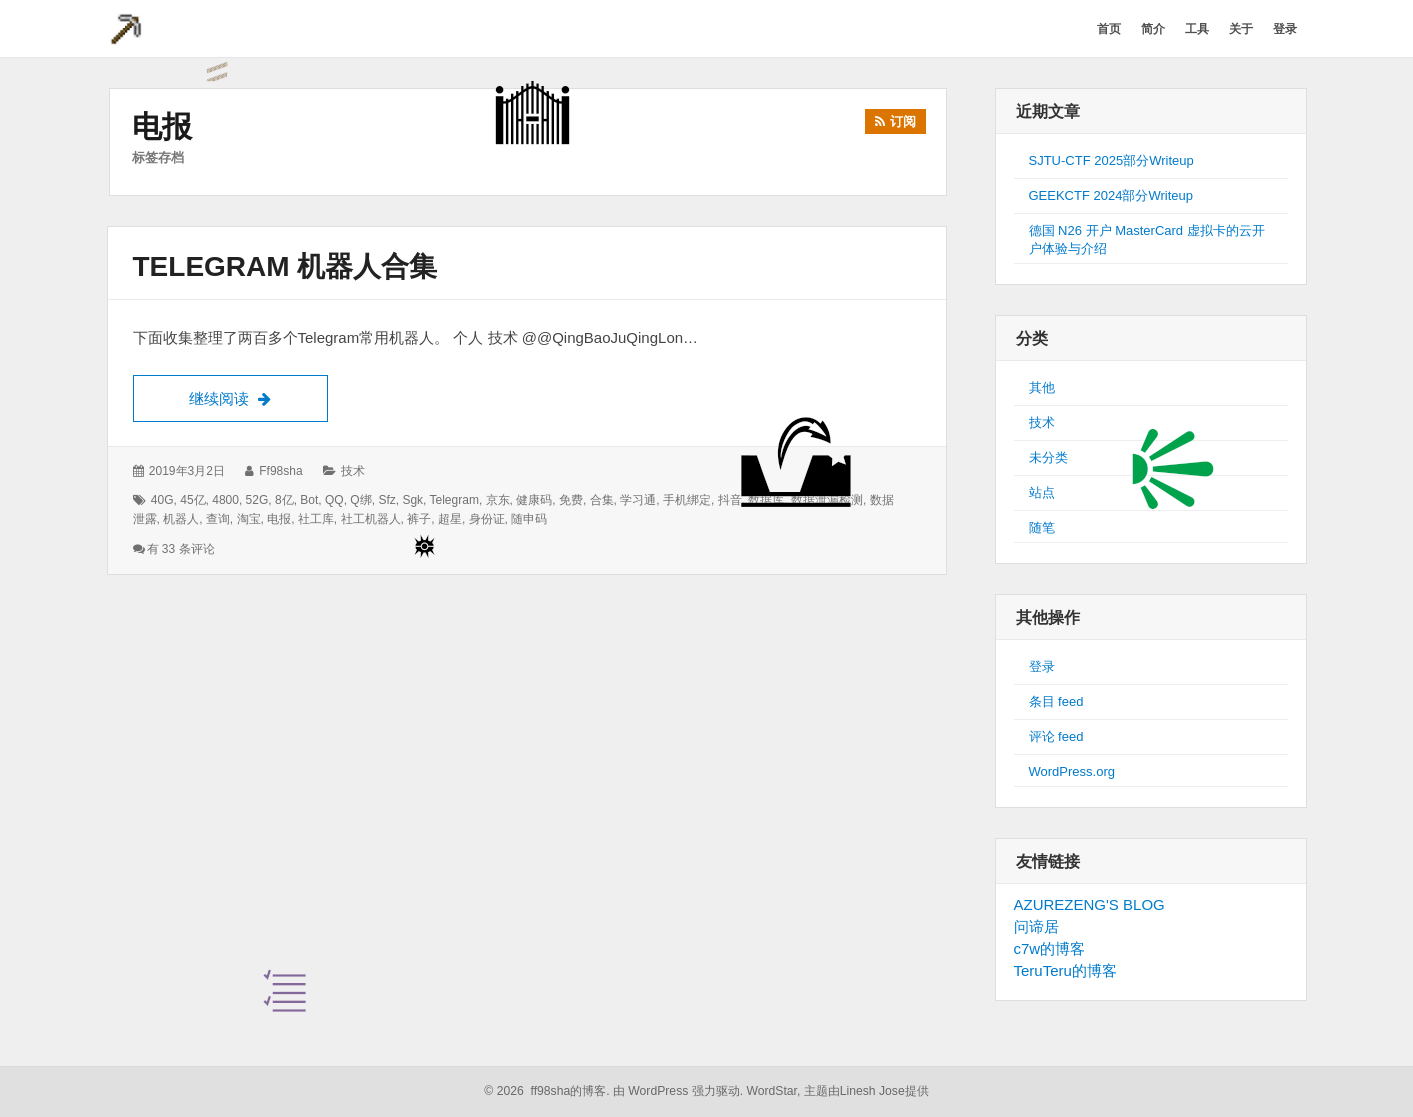 The height and width of the screenshot is (1117, 1413). Describe the element at coordinates (1173, 469) in the screenshot. I see `indicates a splash effect or impact animation` at that location.